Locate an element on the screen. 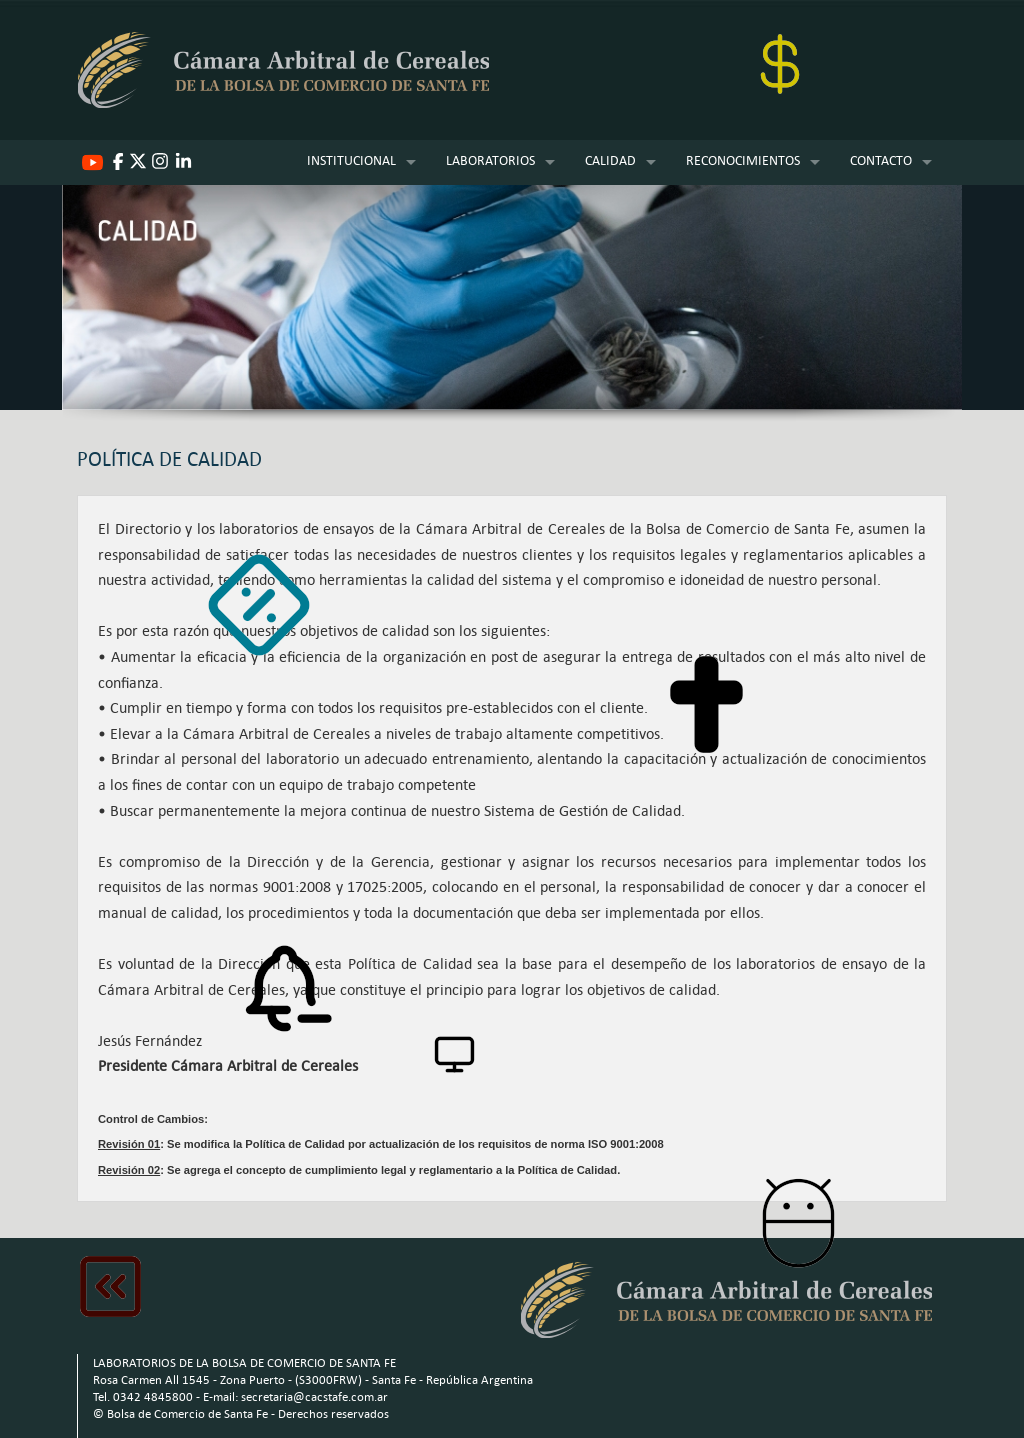 This screenshot has height=1438, width=1024. view pricing or payment options is located at coordinates (780, 64).